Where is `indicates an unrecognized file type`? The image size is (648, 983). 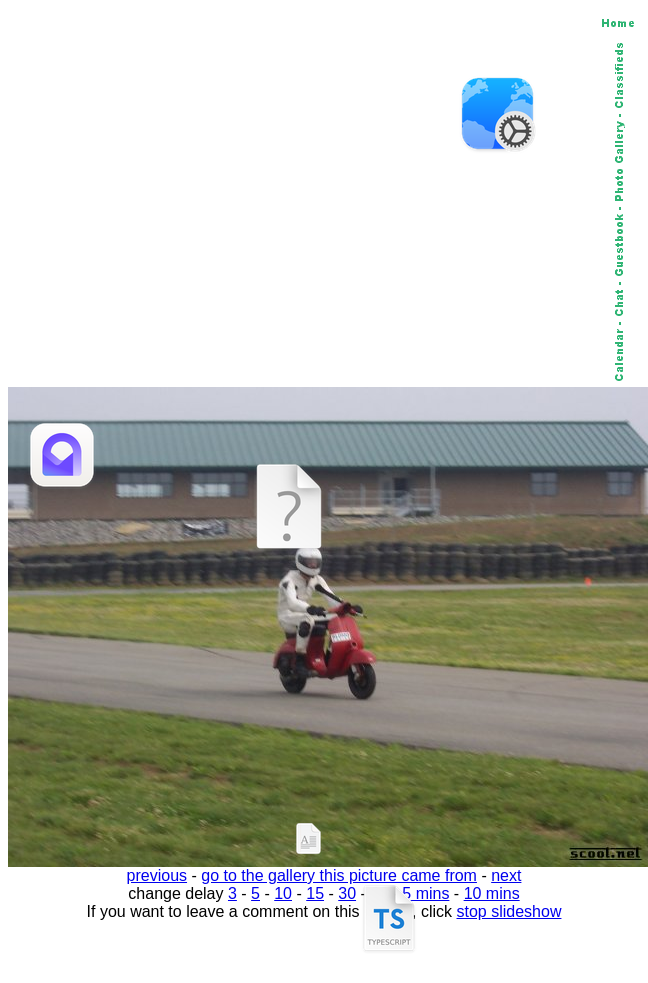
indicates an unrecognized file type is located at coordinates (289, 508).